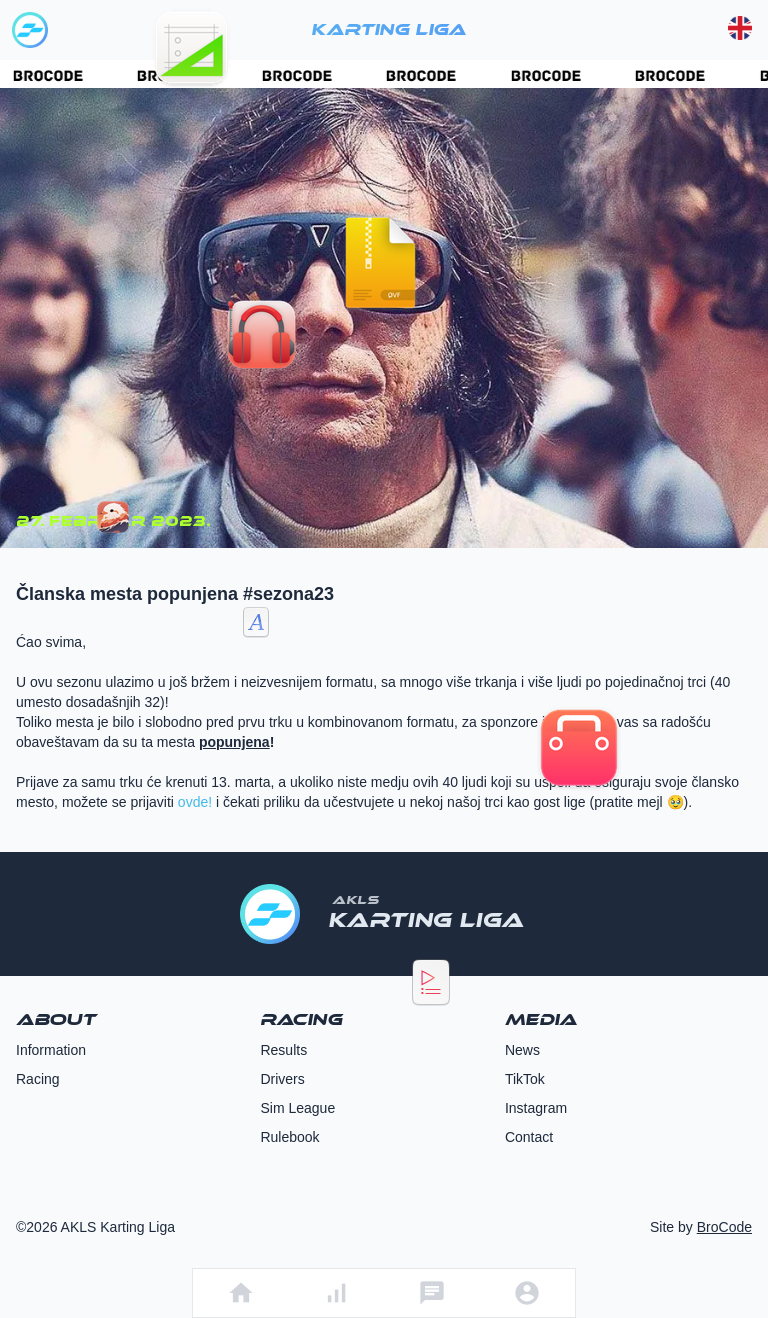 The height and width of the screenshot is (1318, 768). Describe the element at coordinates (261, 334) in the screenshot. I see `open audio sharing app` at that location.